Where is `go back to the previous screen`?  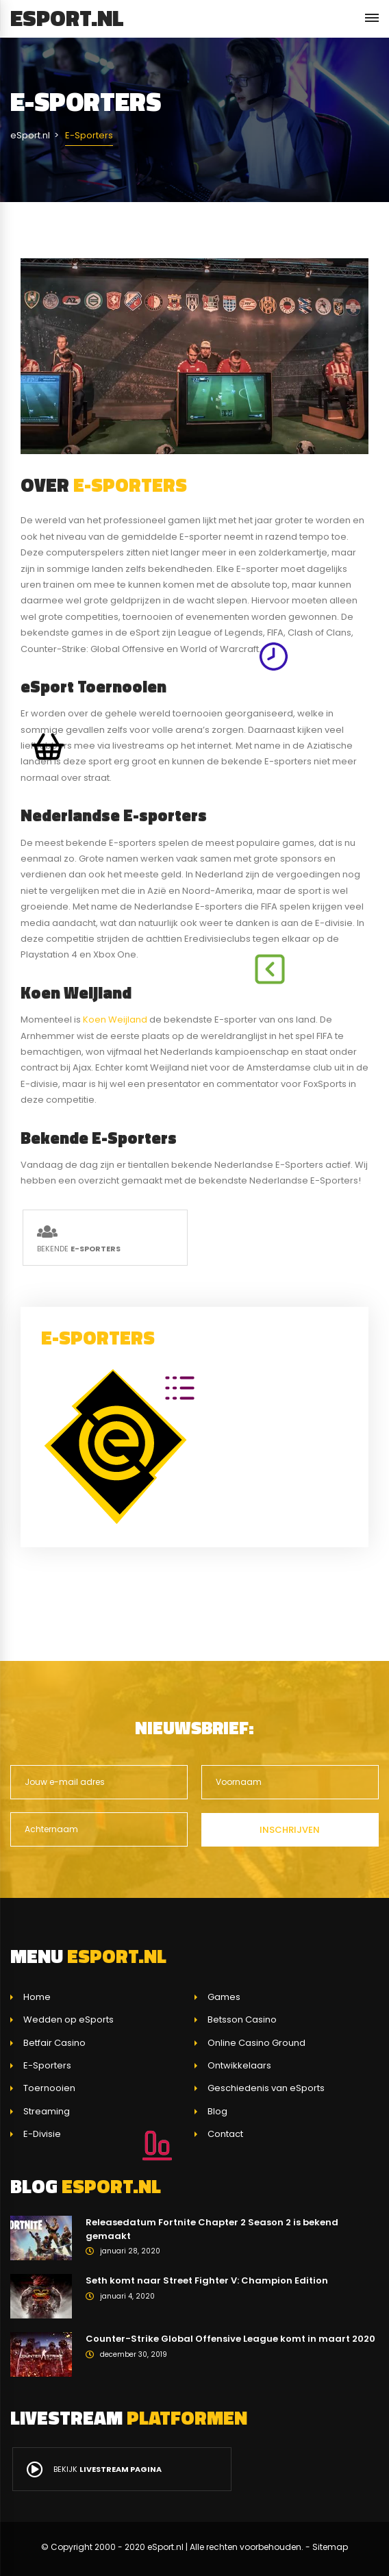 go back to the previous screen is located at coordinates (270, 969).